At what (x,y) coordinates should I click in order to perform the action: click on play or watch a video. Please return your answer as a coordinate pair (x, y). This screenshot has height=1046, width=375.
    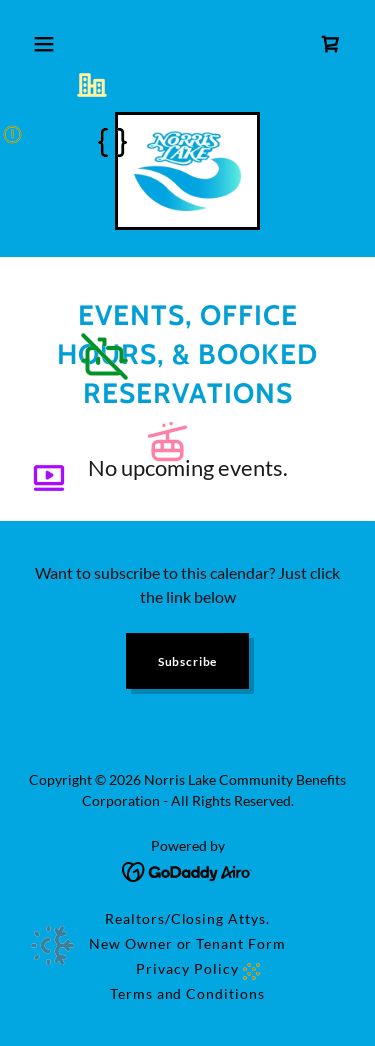
    Looking at the image, I should click on (49, 478).